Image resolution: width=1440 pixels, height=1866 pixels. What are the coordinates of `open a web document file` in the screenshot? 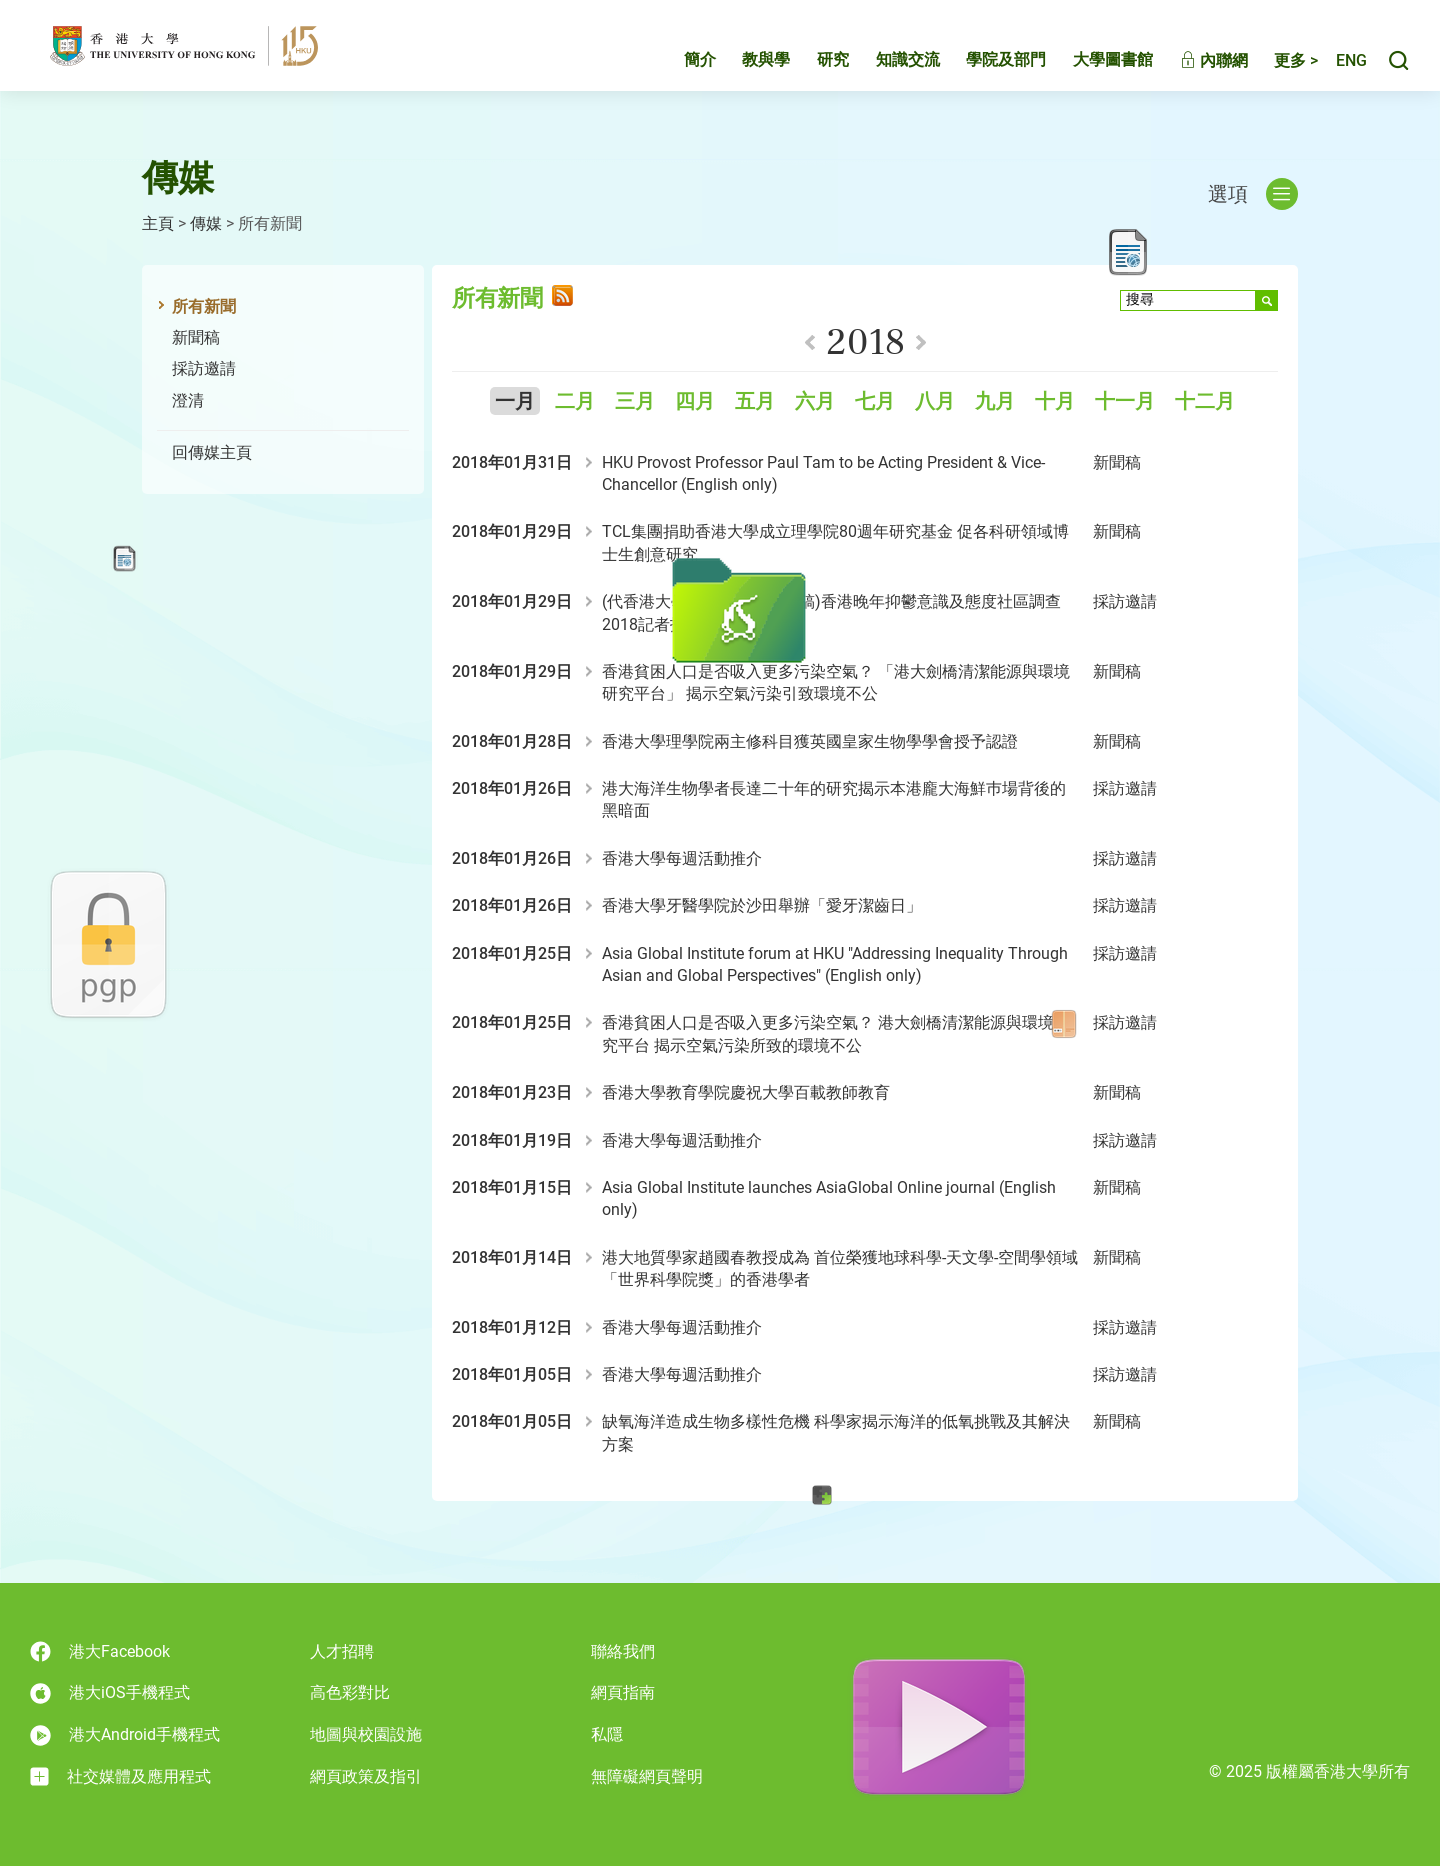 It's located at (124, 558).